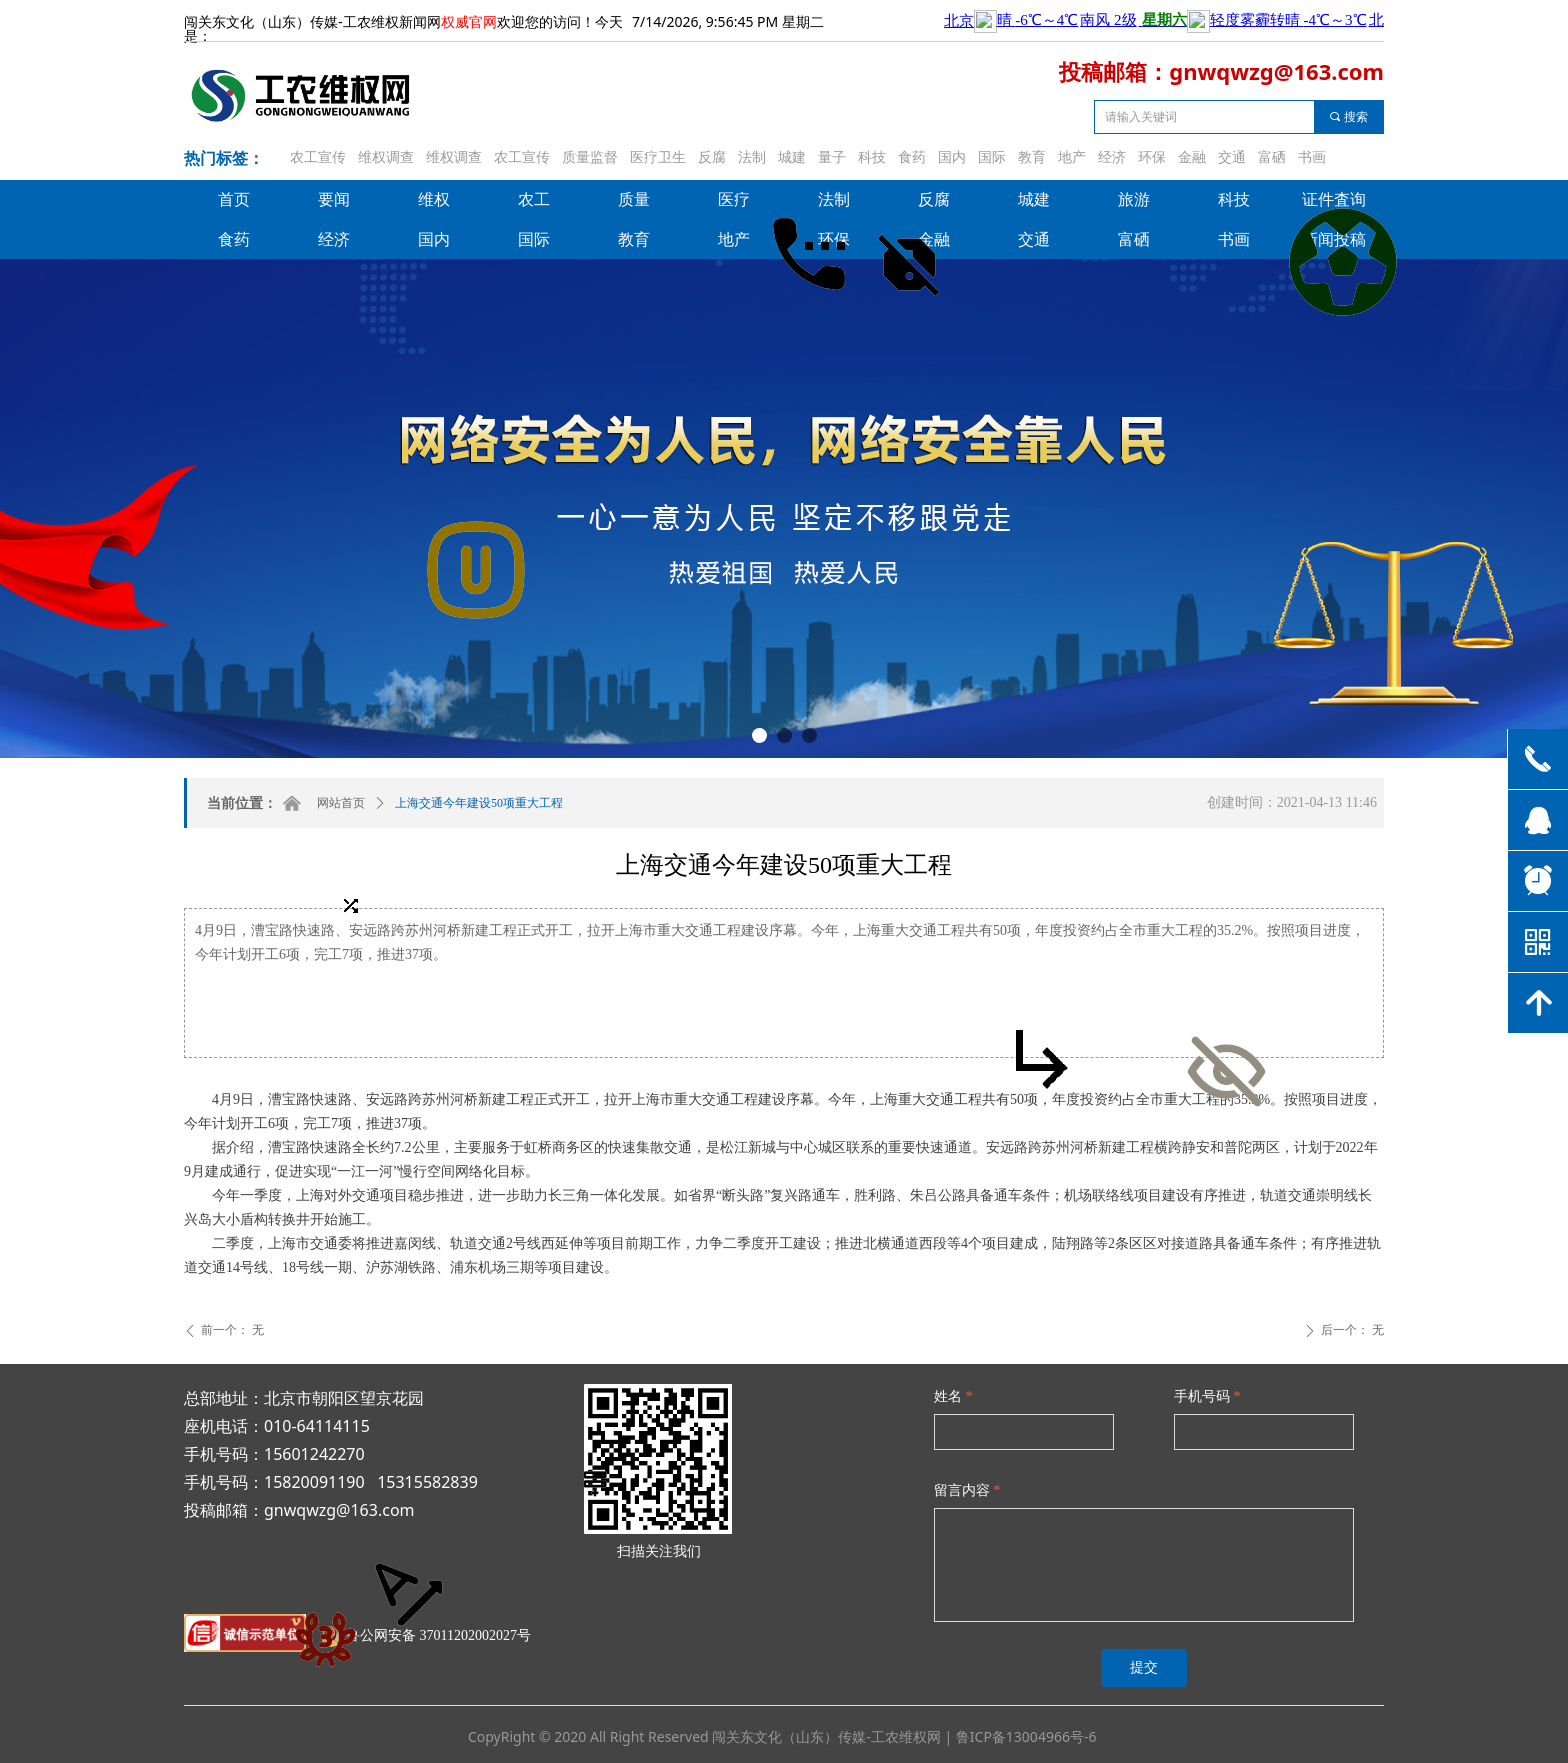 Image resolution: width=1568 pixels, height=1763 pixels. What do you see at coordinates (325, 1639) in the screenshot?
I see `third place ranking or award` at bounding box center [325, 1639].